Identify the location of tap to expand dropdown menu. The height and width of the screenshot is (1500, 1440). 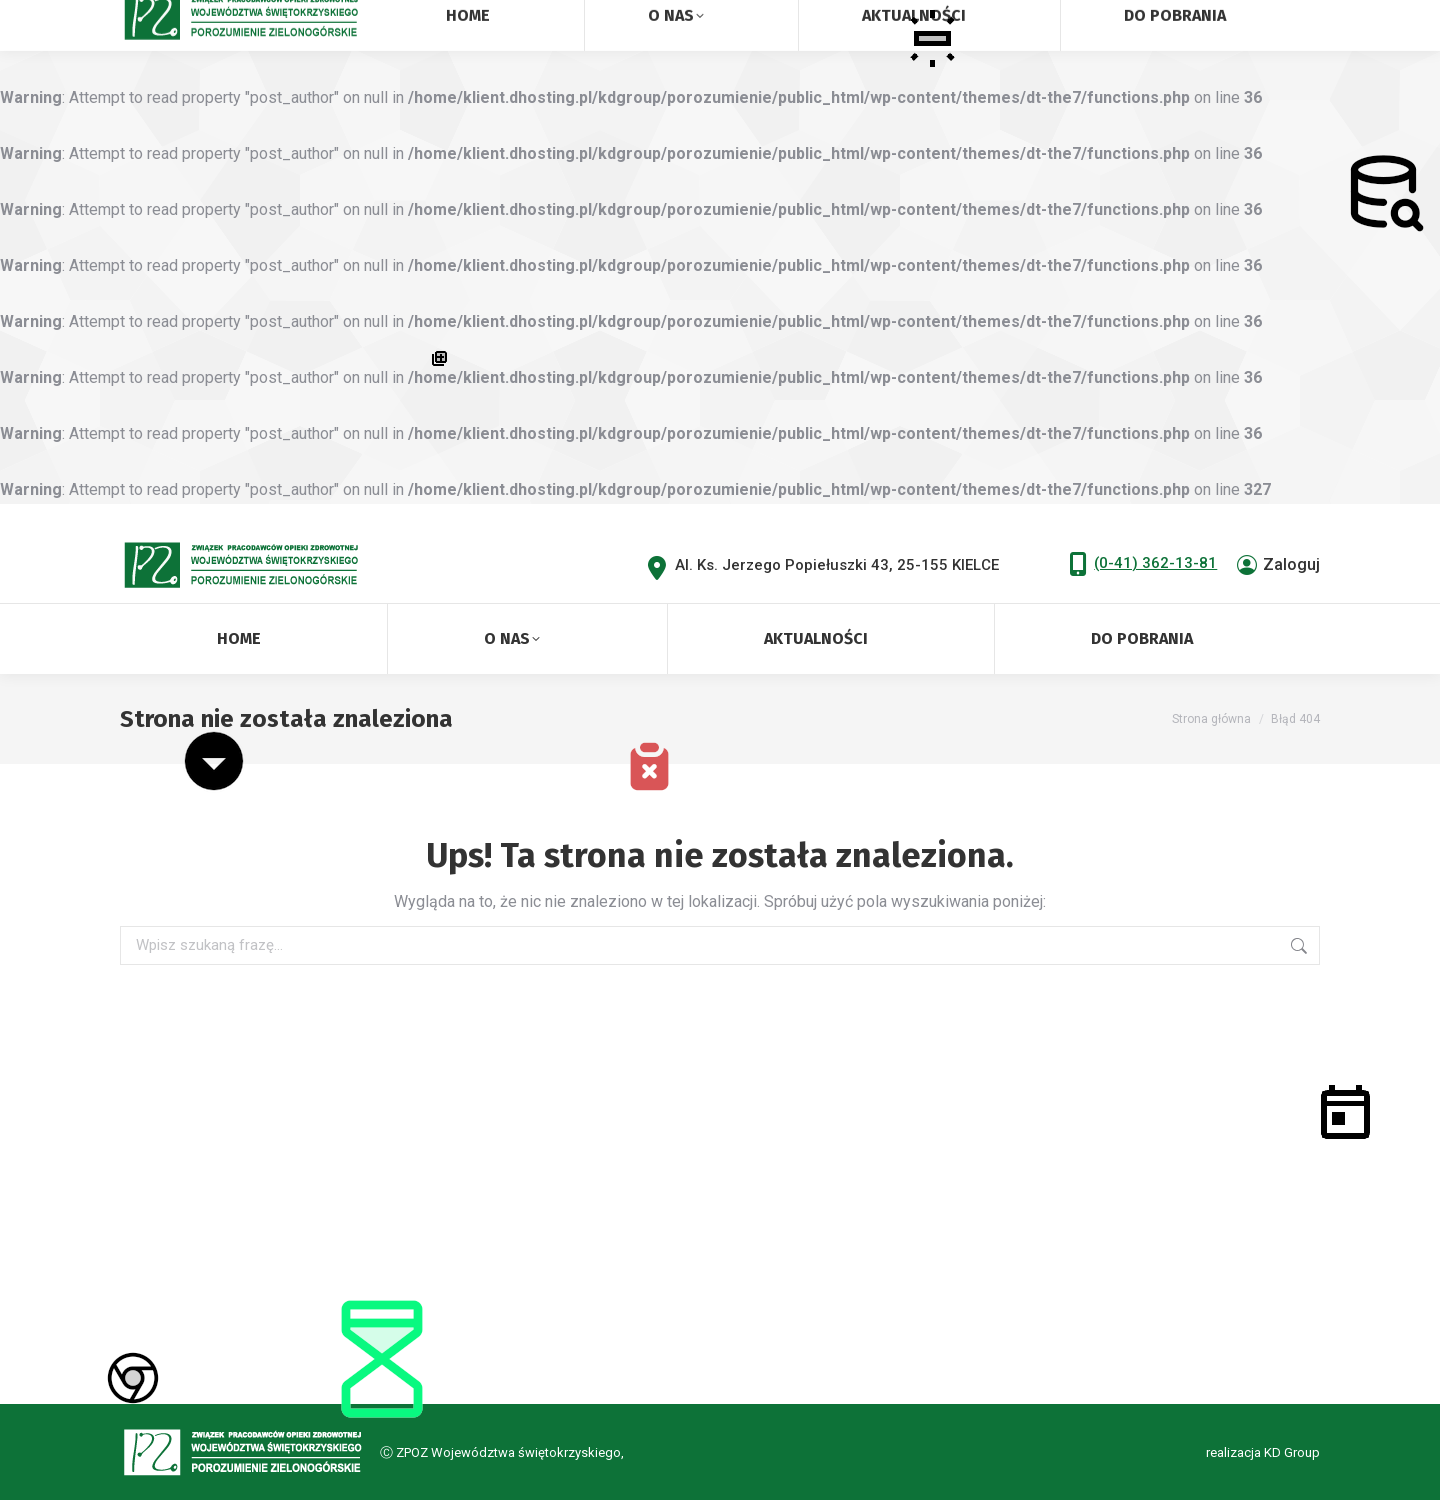
(214, 761).